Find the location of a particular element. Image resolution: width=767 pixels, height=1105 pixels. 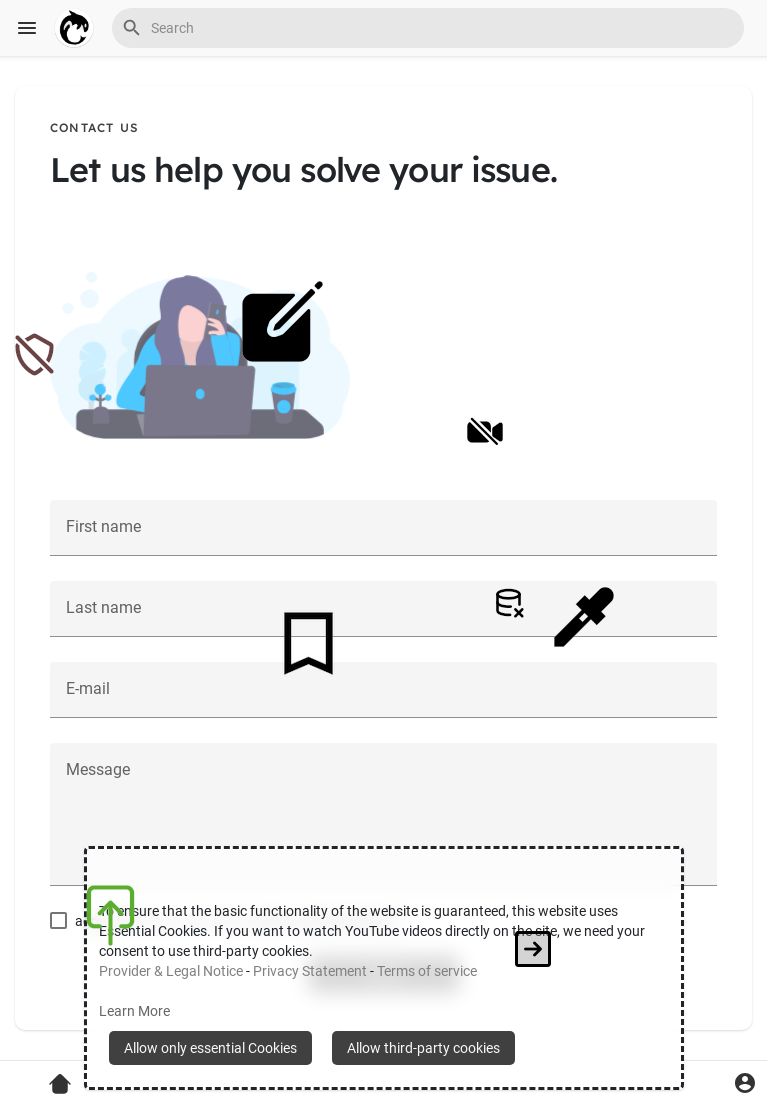

save this item for later is located at coordinates (308, 643).